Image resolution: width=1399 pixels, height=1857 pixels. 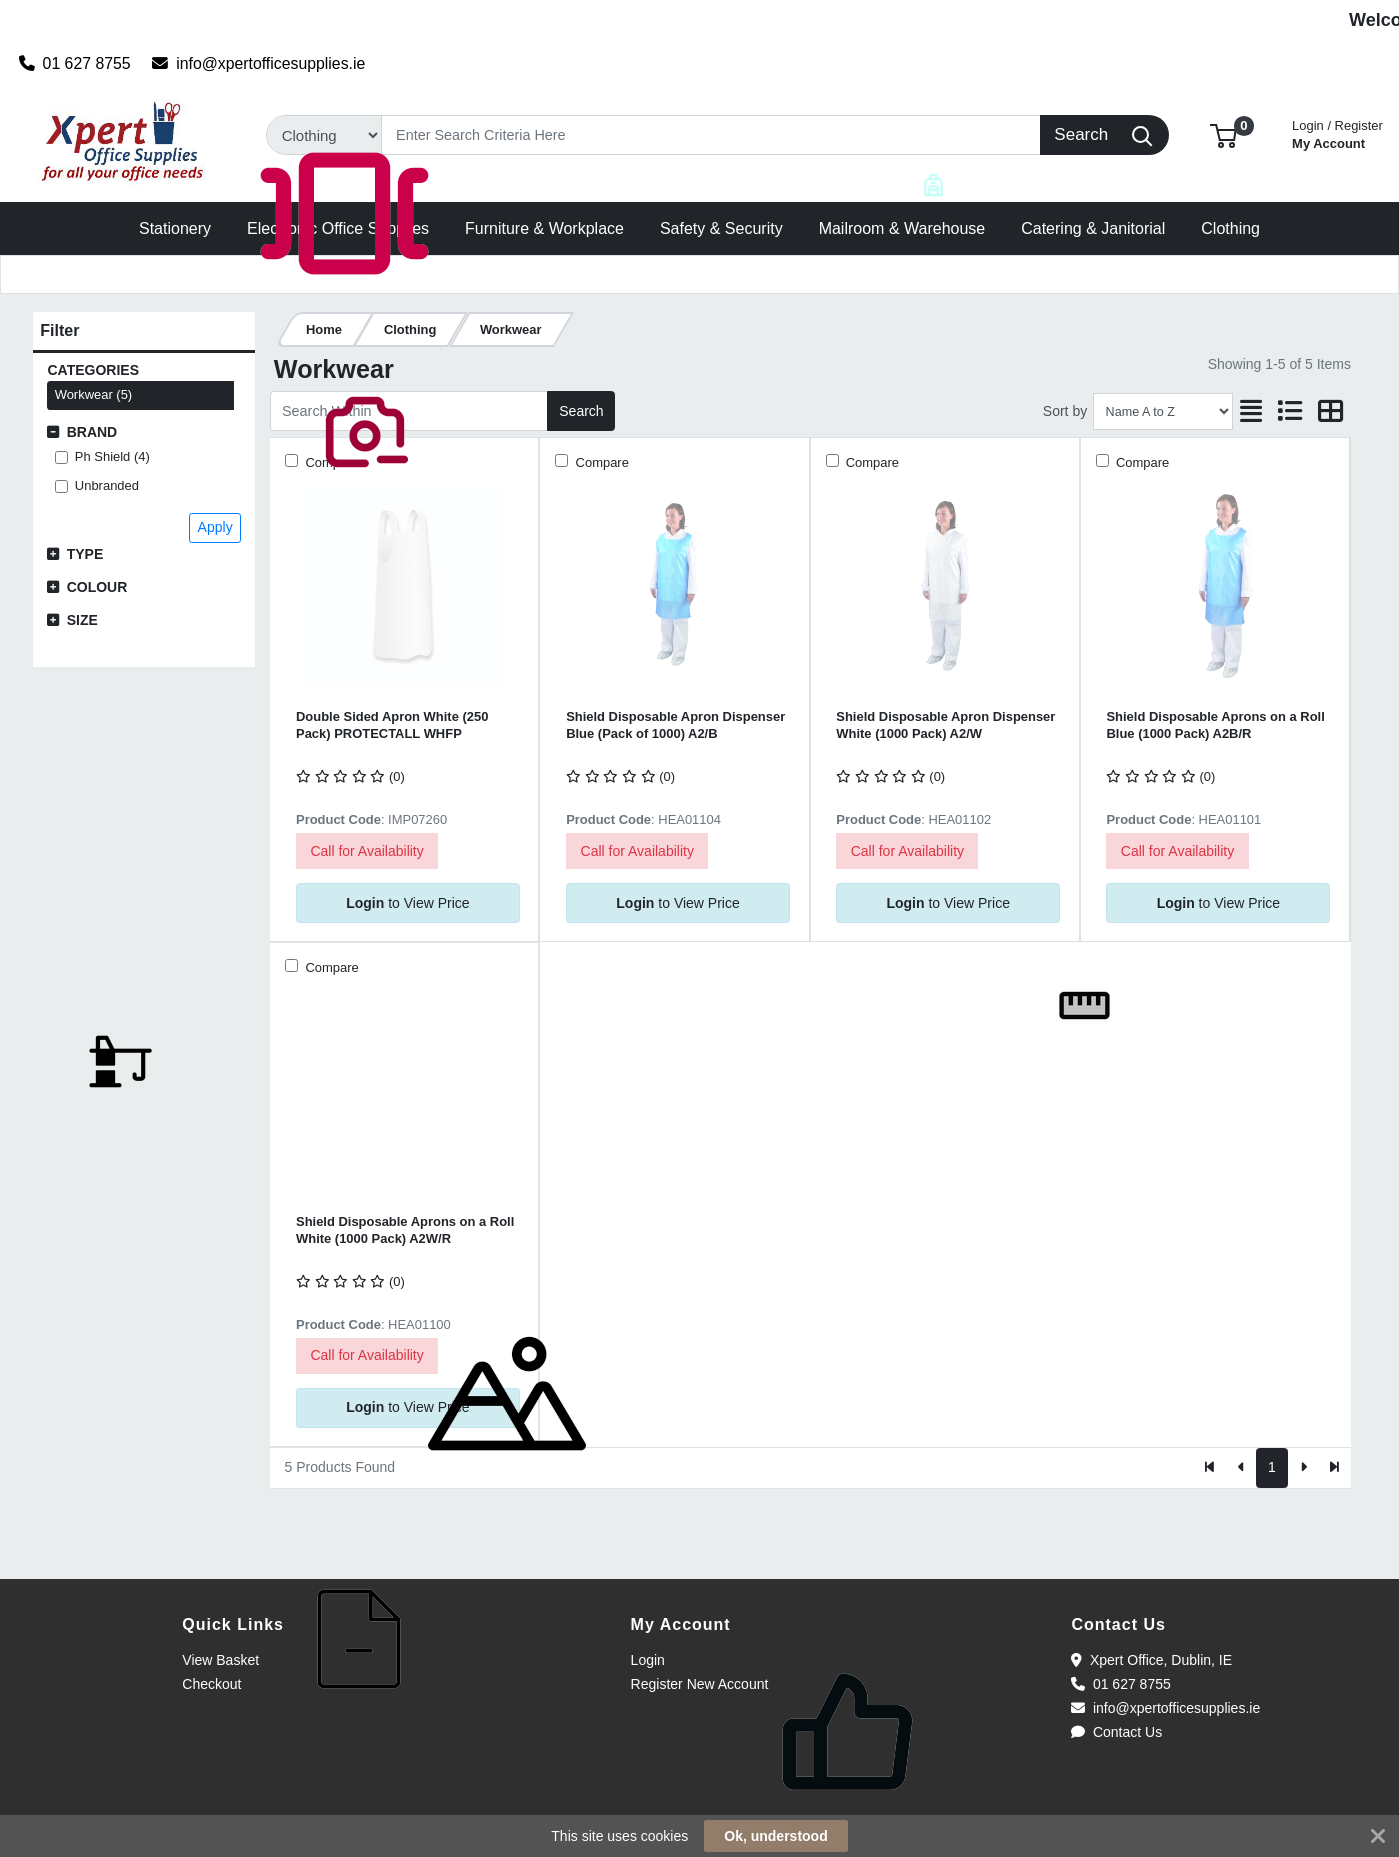 What do you see at coordinates (507, 1401) in the screenshot?
I see `view landscape or nature photos` at bounding box center [507, 1401].